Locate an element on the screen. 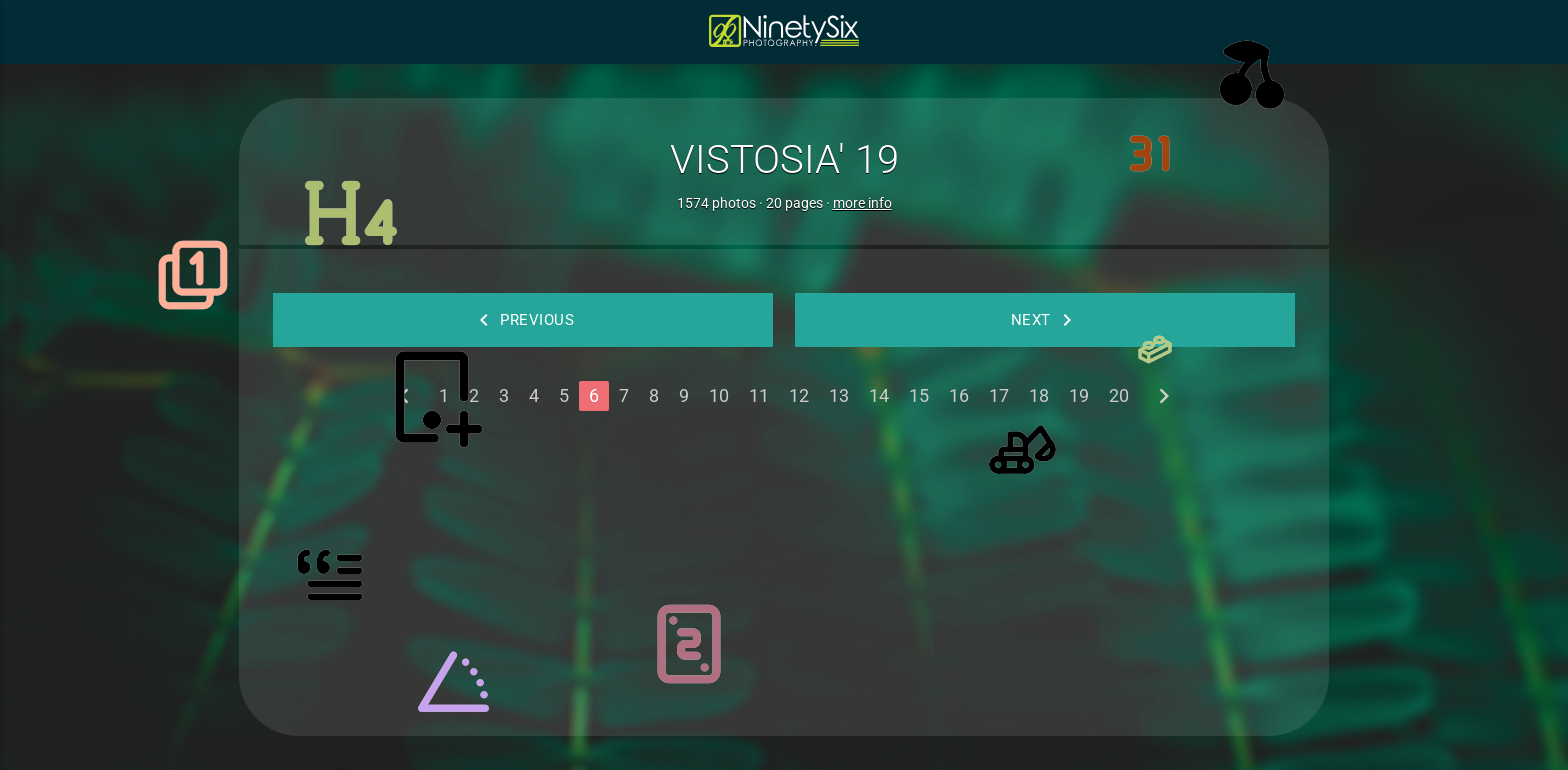 This screenshot has height=770, width=1568. insert a blockquote is located at coordinates (330, 574).